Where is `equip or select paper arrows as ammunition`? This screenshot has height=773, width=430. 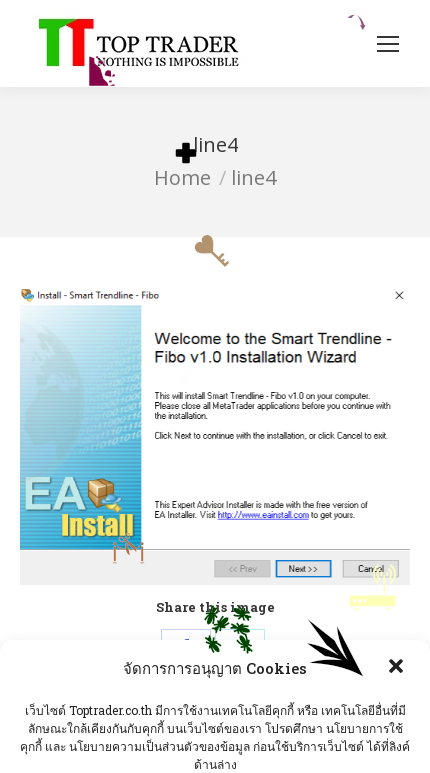 equip or select paper arrows as ammunition is located at coordinates (334, 647).